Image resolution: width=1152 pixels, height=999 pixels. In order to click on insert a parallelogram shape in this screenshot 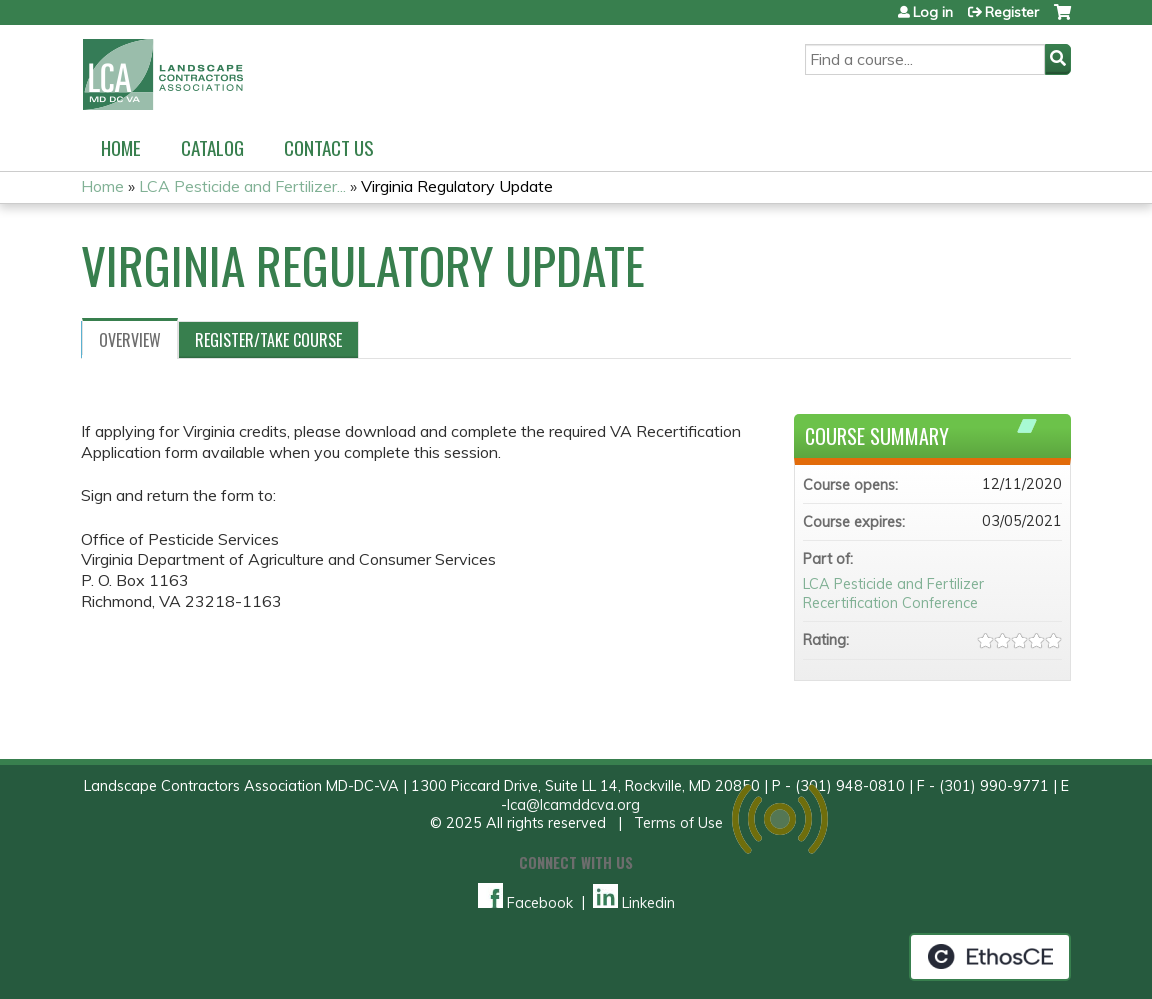, I will do `click(1027, 426)`.